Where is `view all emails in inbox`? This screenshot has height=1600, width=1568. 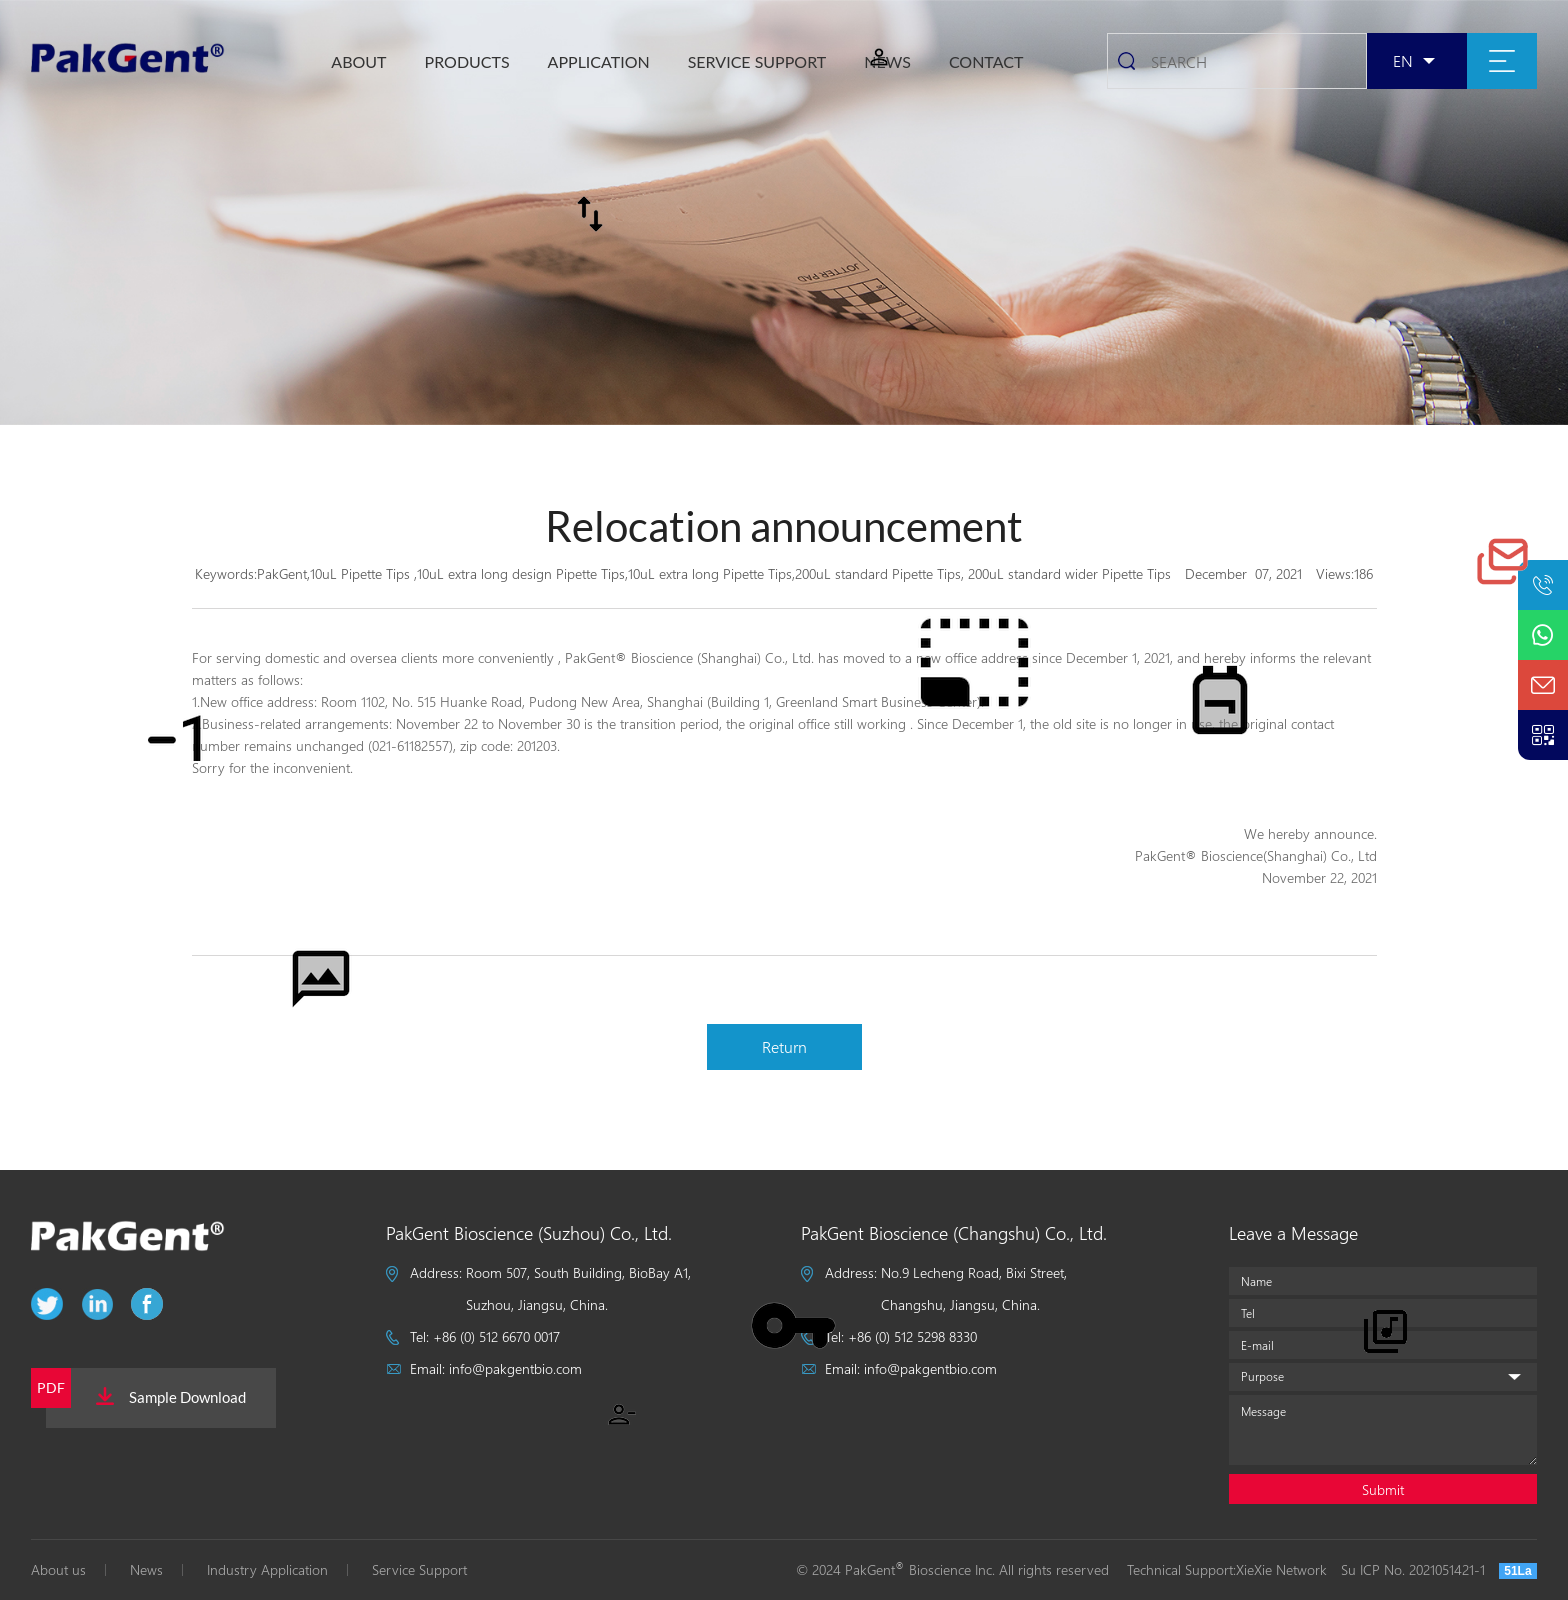
view all emails in inbox is located at coordinates (1502, 561).